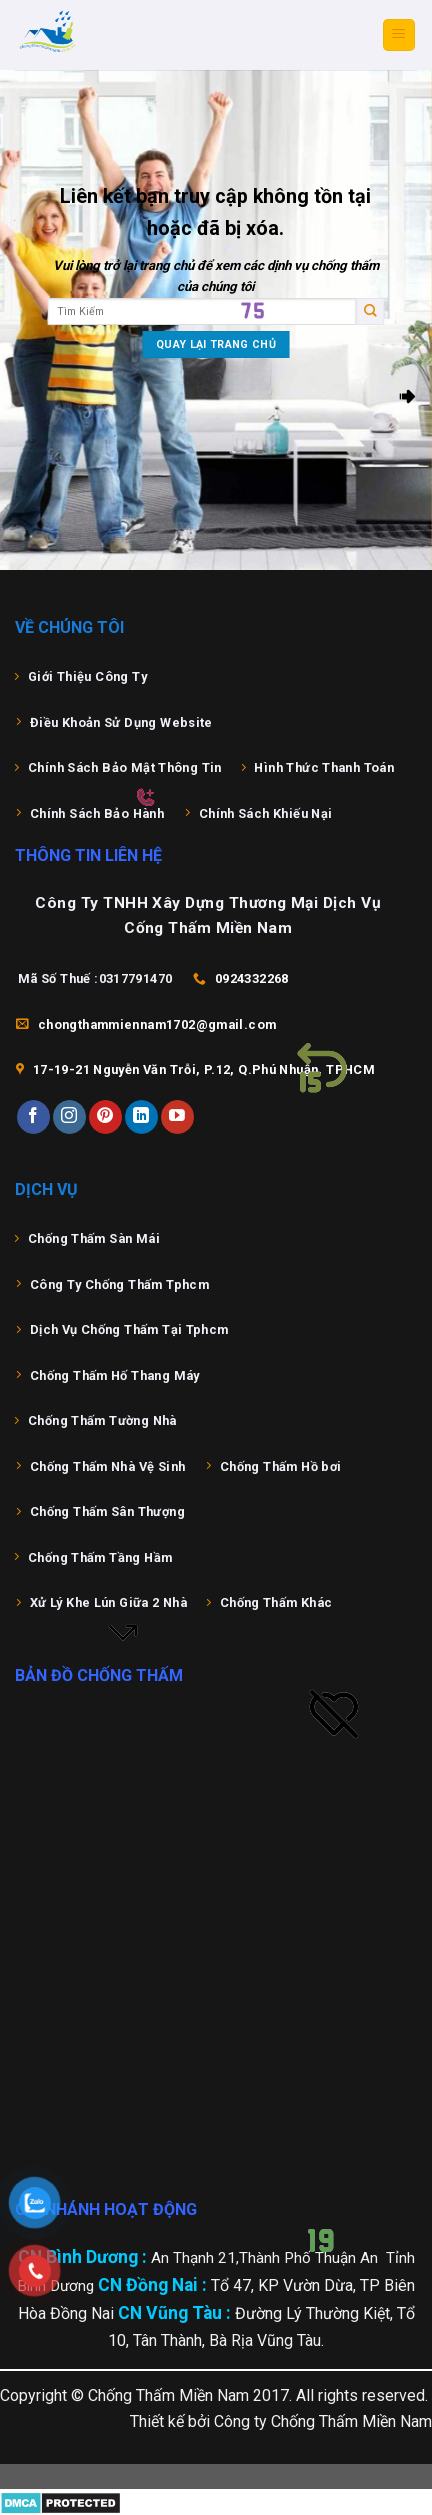 This screenshot has width=432, height=2515. Describe the element at coordinates (146, 797) in the screenshot. I see `add a new contact` at that location.